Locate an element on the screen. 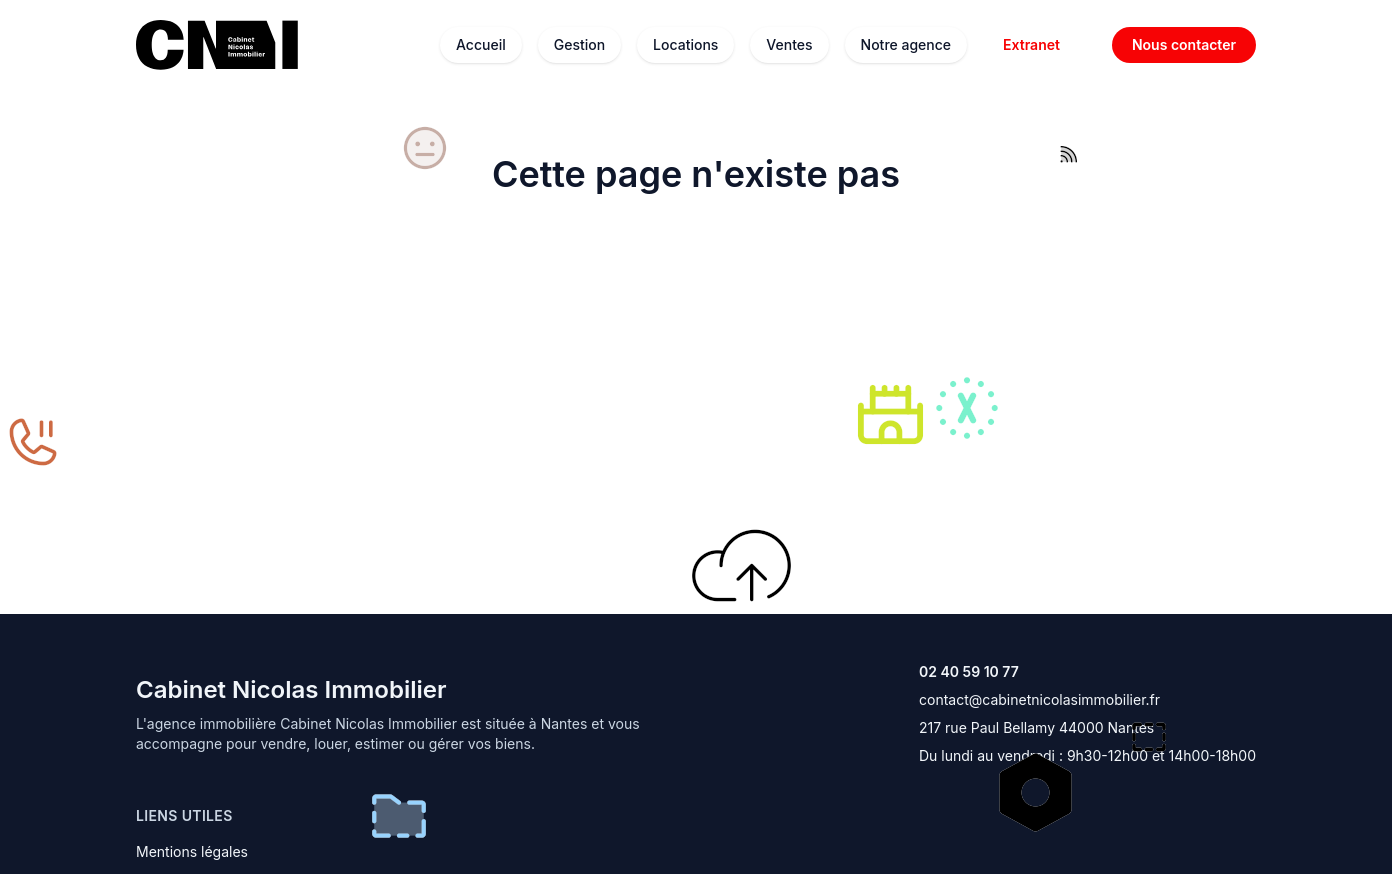  put current call on hold is located at coordinates (34, 441).